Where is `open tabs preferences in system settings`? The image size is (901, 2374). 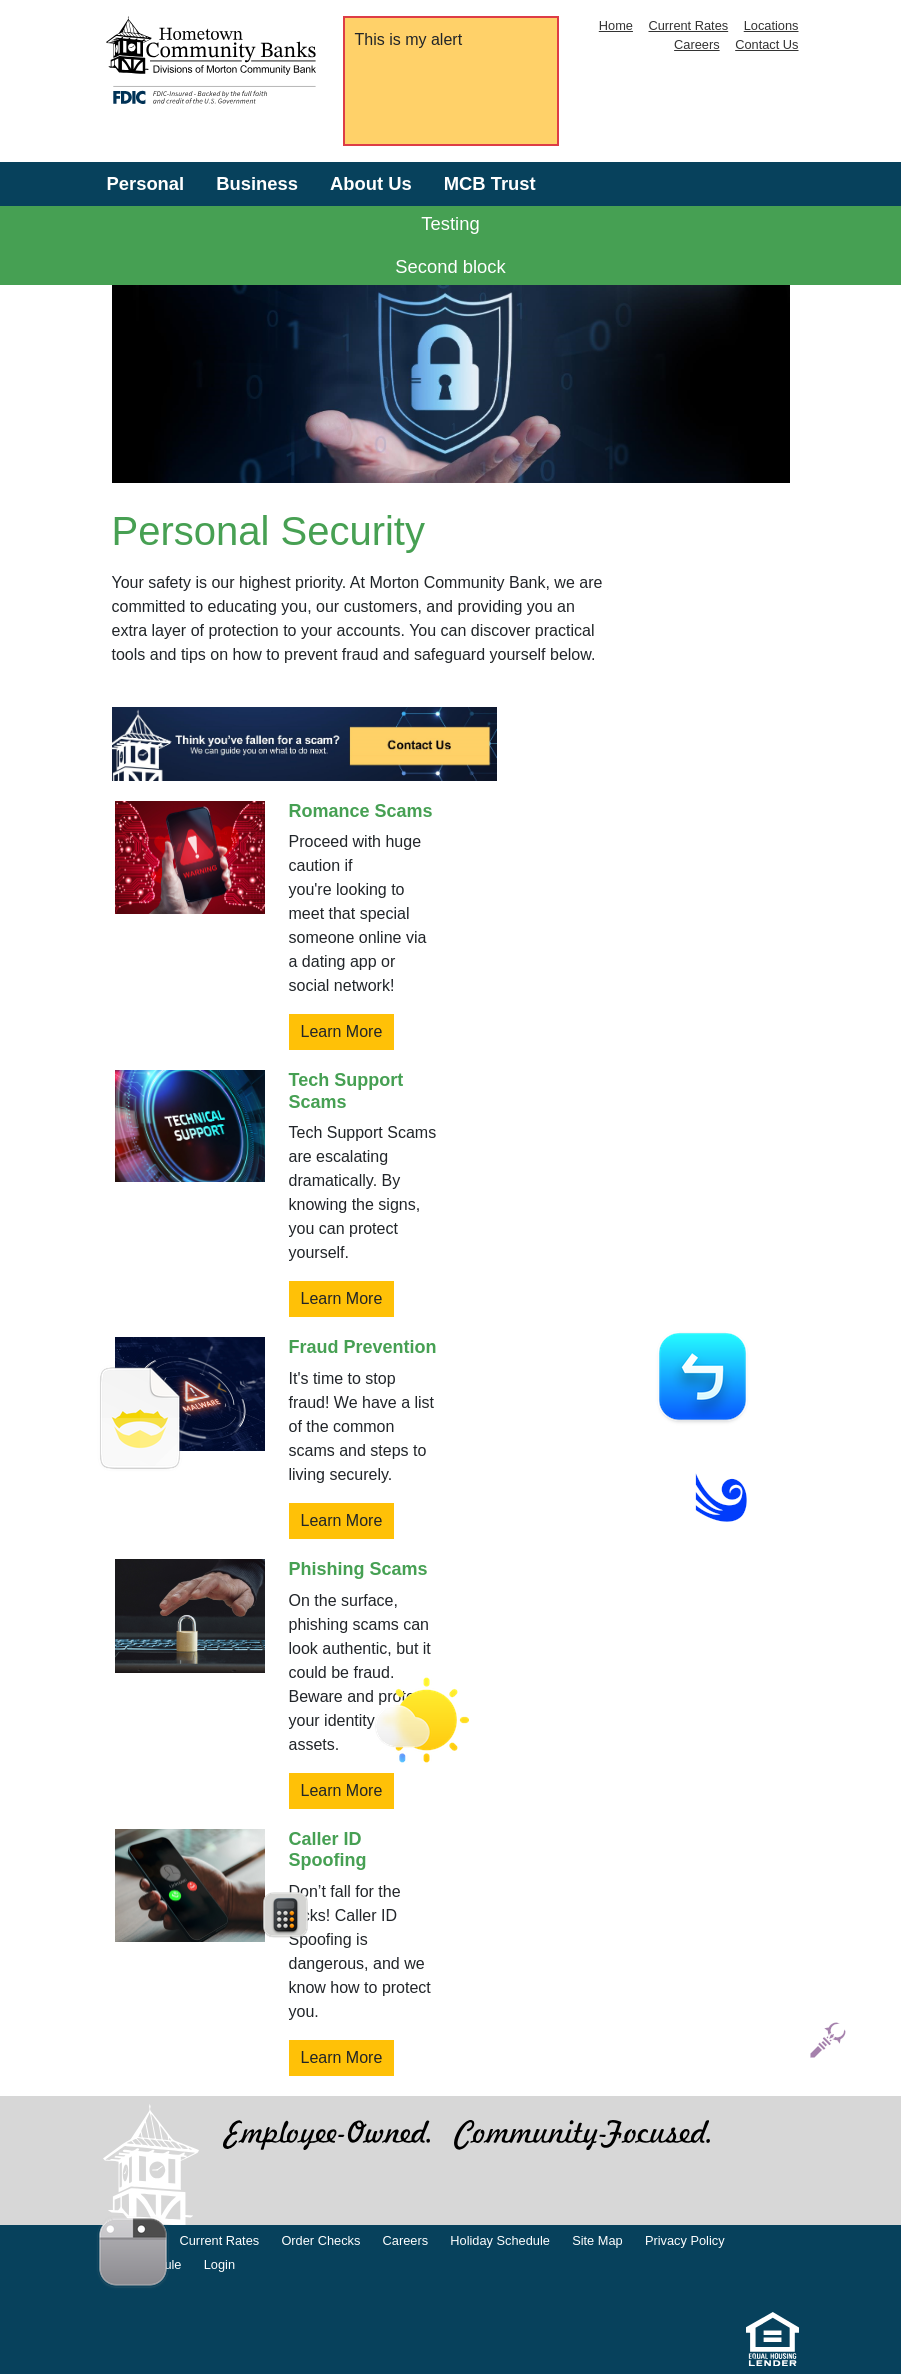
open tabs preferences in system settings is located at coordinates (133, 2253).